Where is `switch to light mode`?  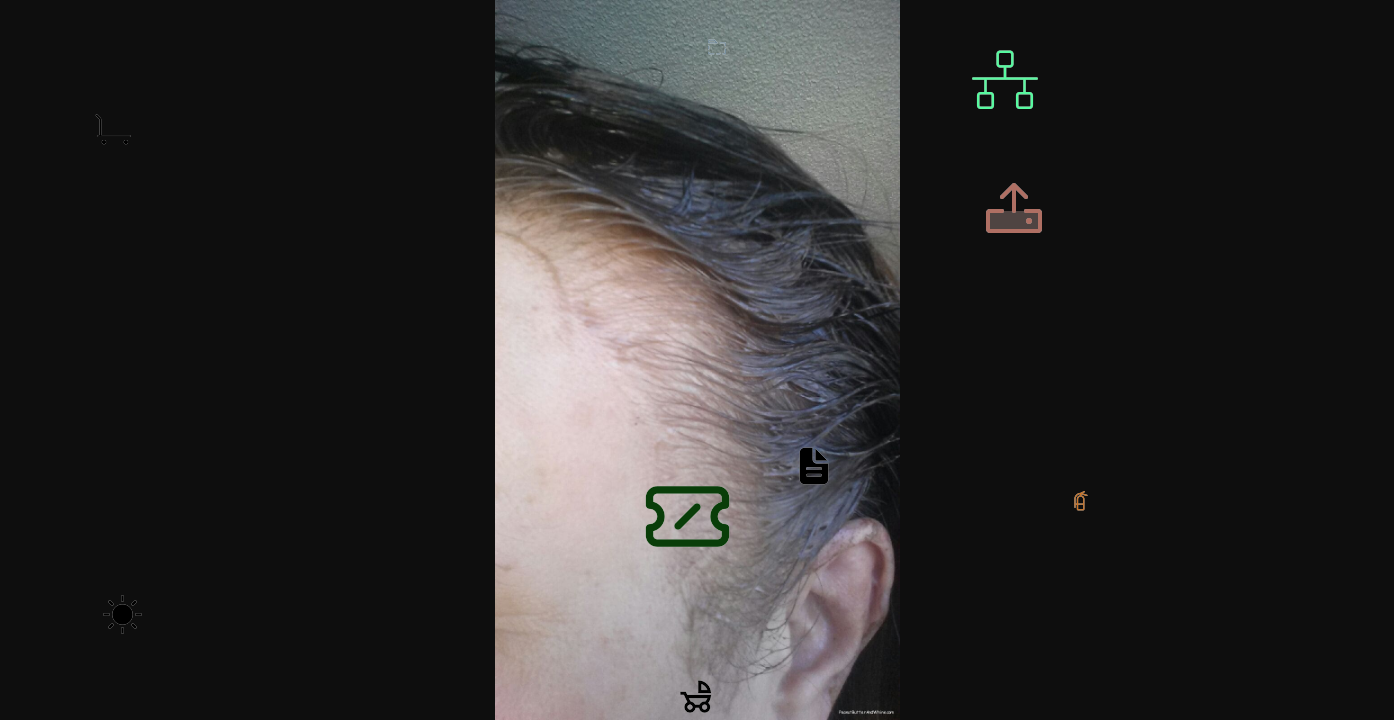
switch to light mode is located at coordinates (122, 614).